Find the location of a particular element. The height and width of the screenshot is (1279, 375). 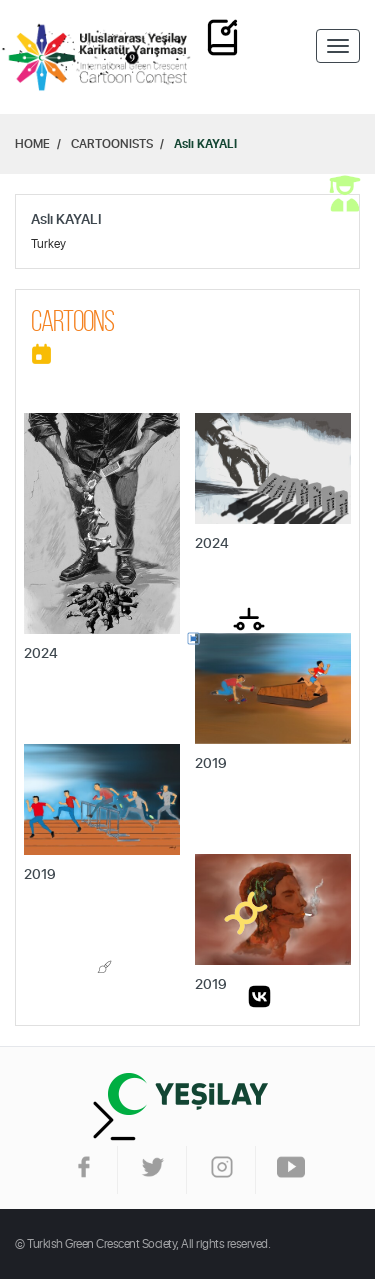

represents a pushbutton component in a circuit diagram is located at coordinates (249, 619).